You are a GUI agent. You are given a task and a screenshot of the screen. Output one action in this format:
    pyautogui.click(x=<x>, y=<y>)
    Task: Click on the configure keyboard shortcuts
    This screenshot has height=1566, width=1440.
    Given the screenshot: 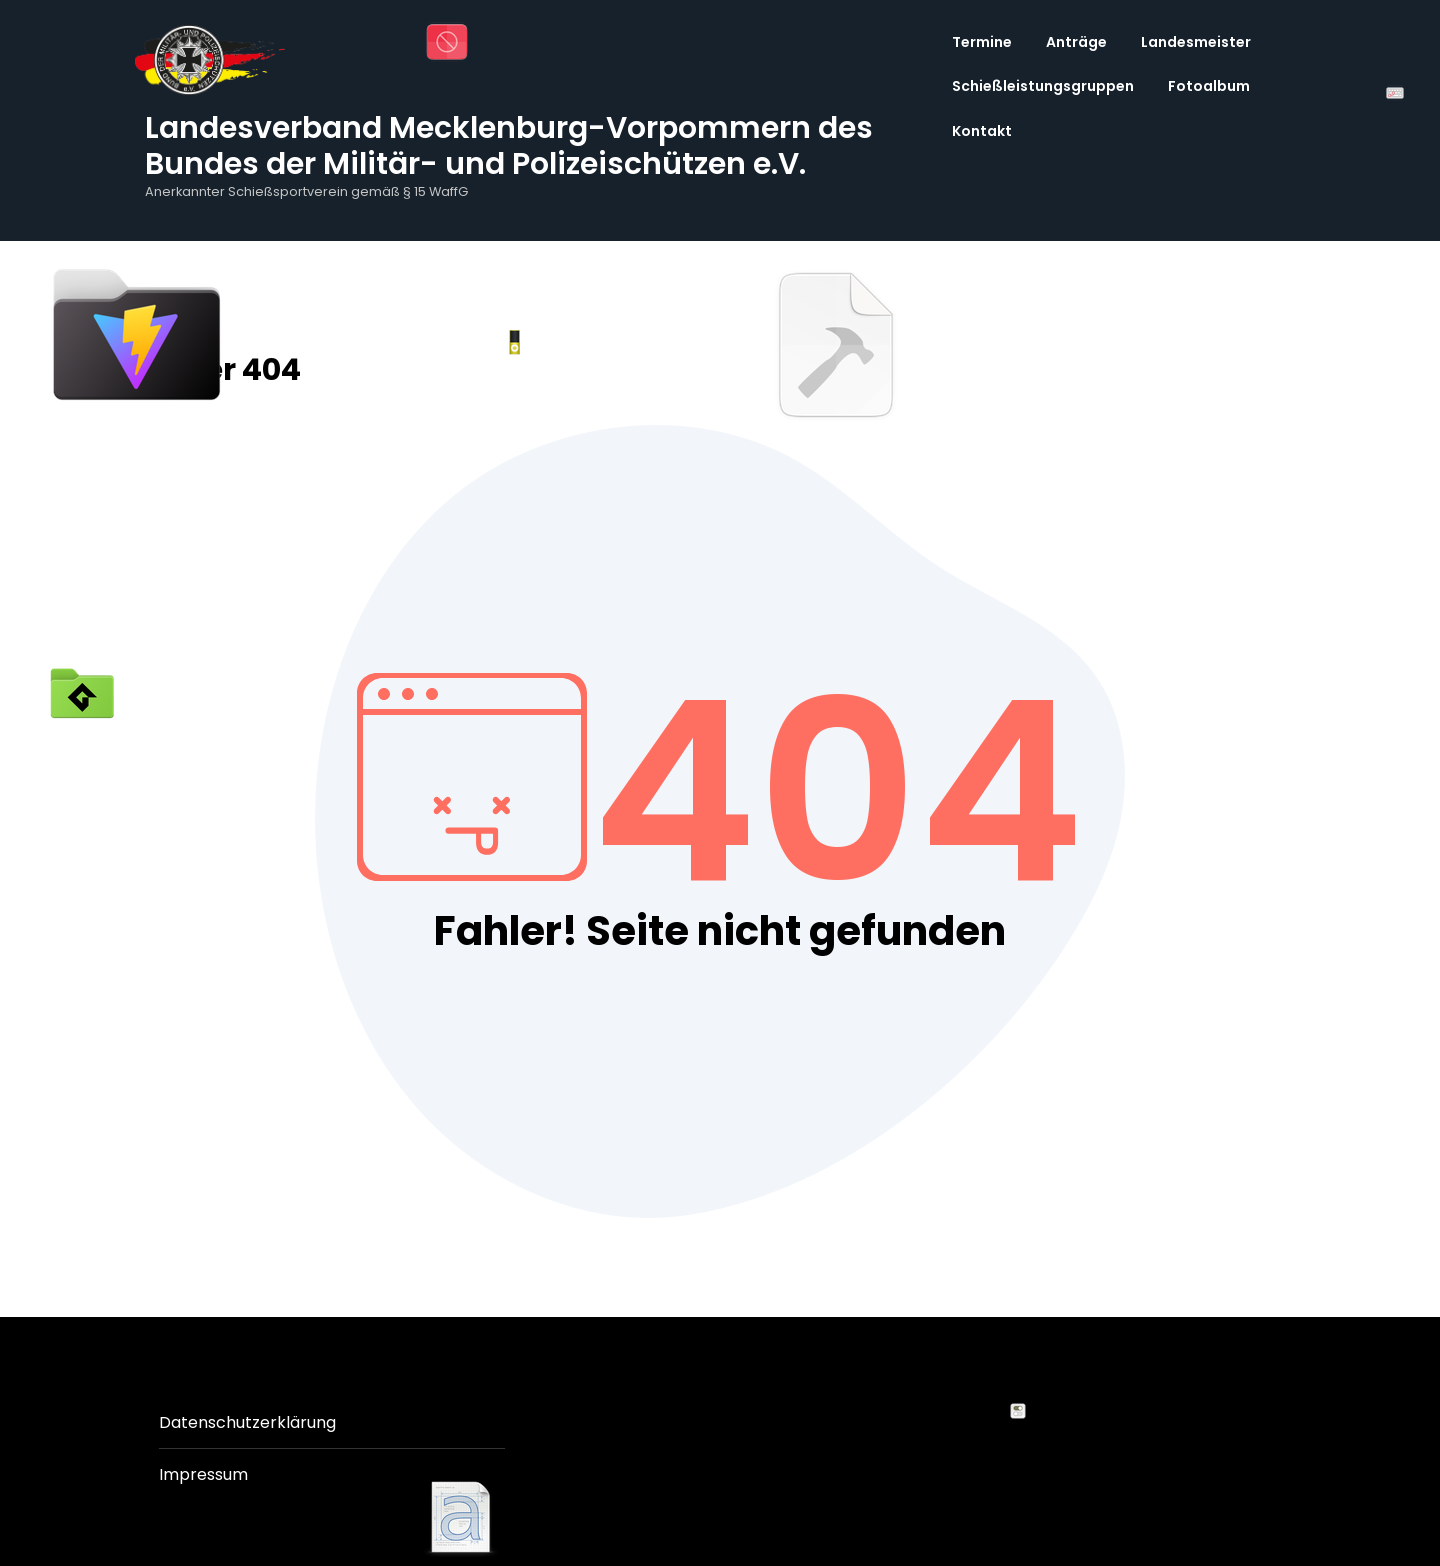 What is the action you would take?
    pyautogui.click(x=1395, y=93)
    